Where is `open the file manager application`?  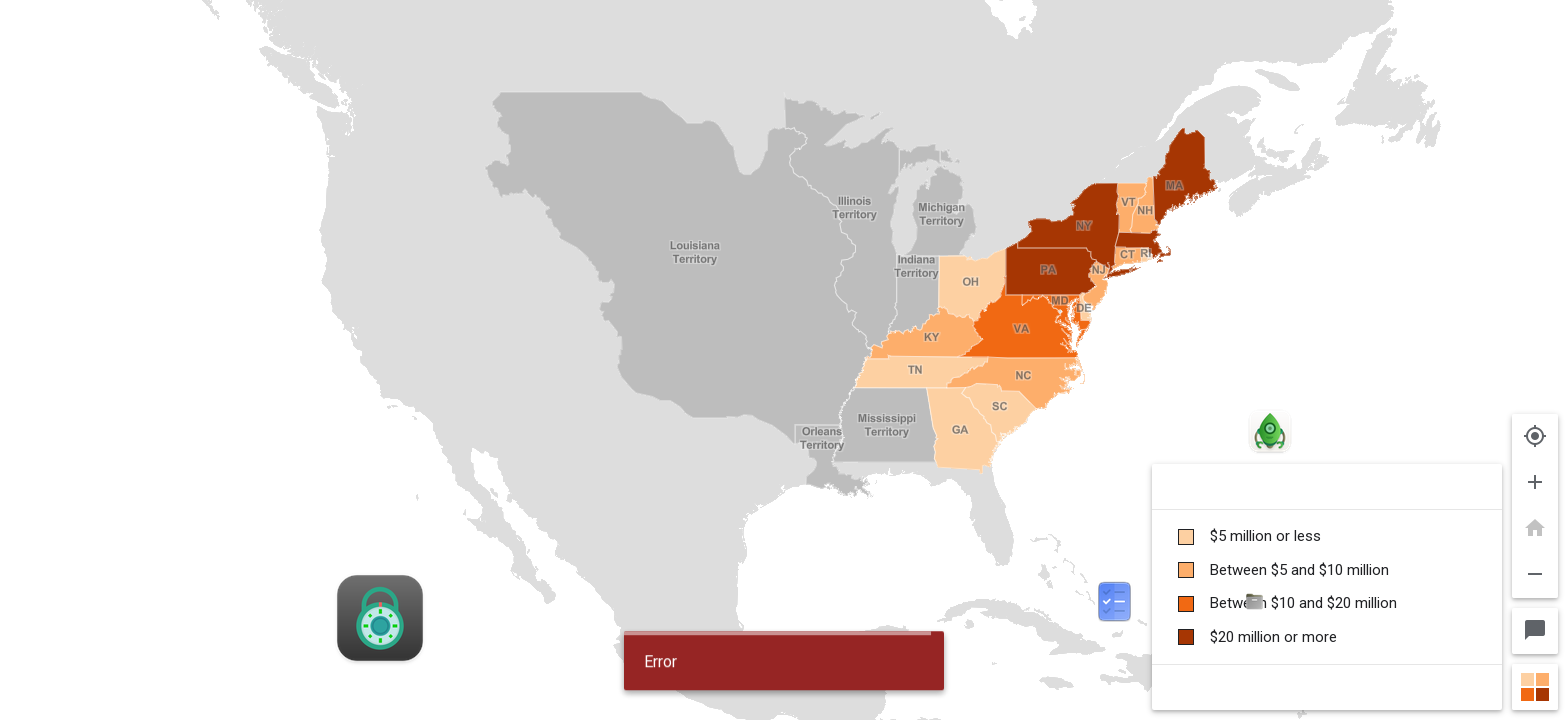 open the file manager application is located at coordinates (1254, 601).